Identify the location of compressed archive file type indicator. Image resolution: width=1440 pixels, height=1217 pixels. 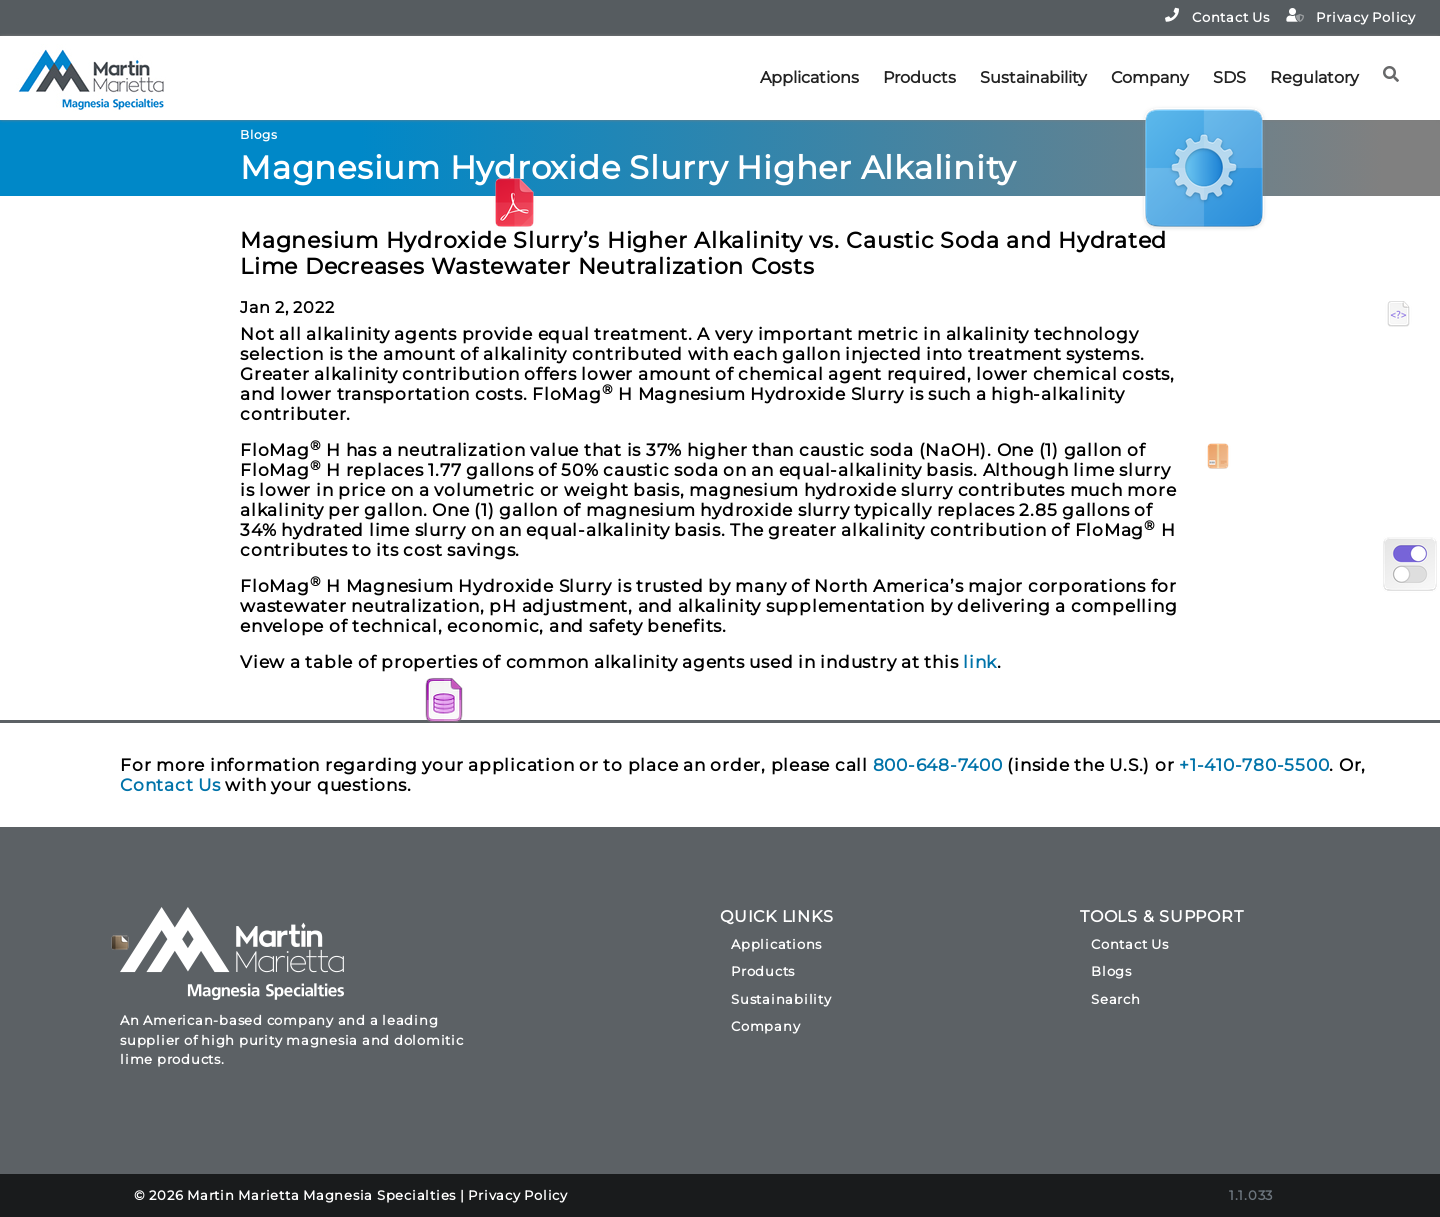
(1218, 456).